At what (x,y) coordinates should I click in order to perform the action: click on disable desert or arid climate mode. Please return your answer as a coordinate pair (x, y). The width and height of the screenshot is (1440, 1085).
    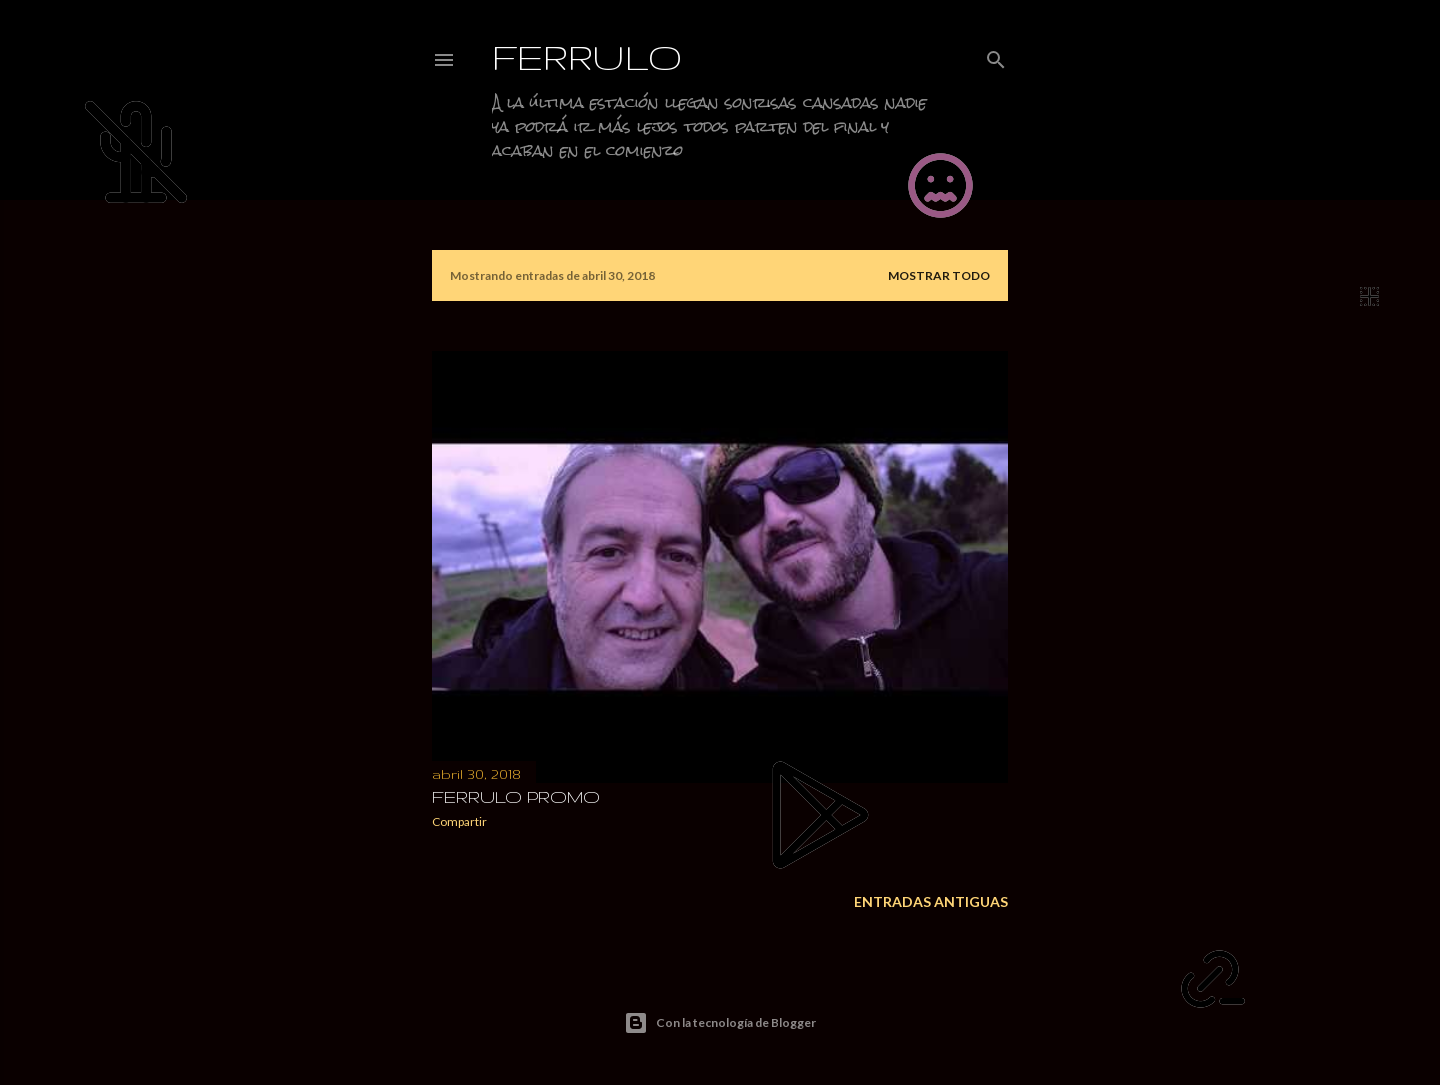
    Looking at the image, I should click on (136, 152).